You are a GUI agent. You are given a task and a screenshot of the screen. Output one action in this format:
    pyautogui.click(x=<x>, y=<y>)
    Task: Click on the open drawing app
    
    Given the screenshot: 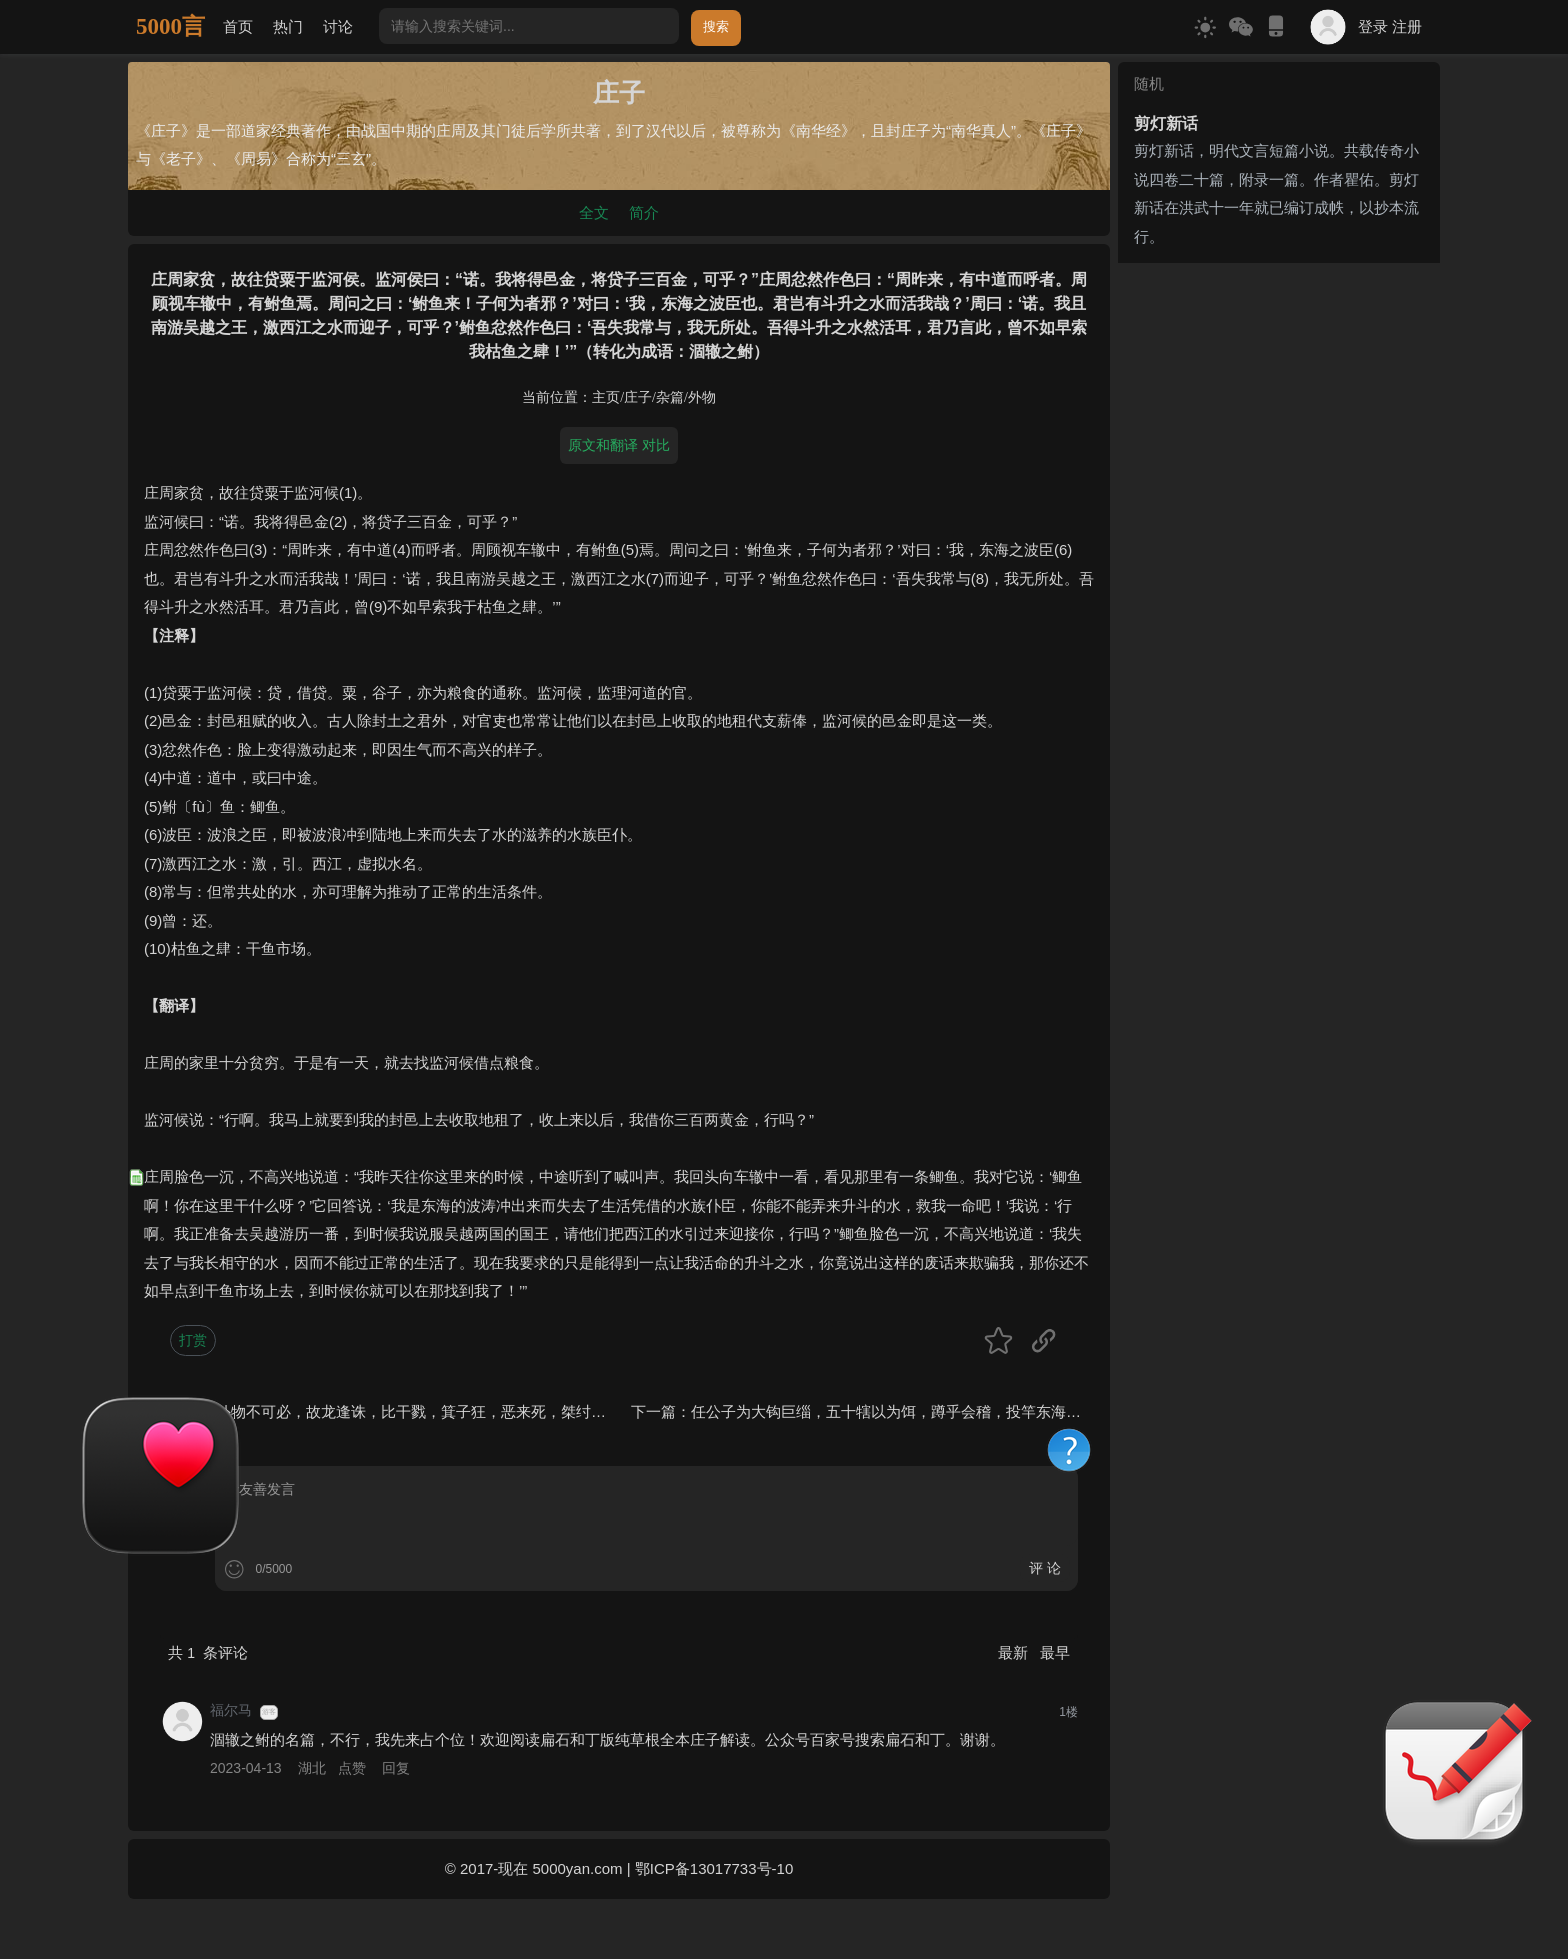 What is the action you would take?
    pyautogui.click(x=1454, y=1771)
    